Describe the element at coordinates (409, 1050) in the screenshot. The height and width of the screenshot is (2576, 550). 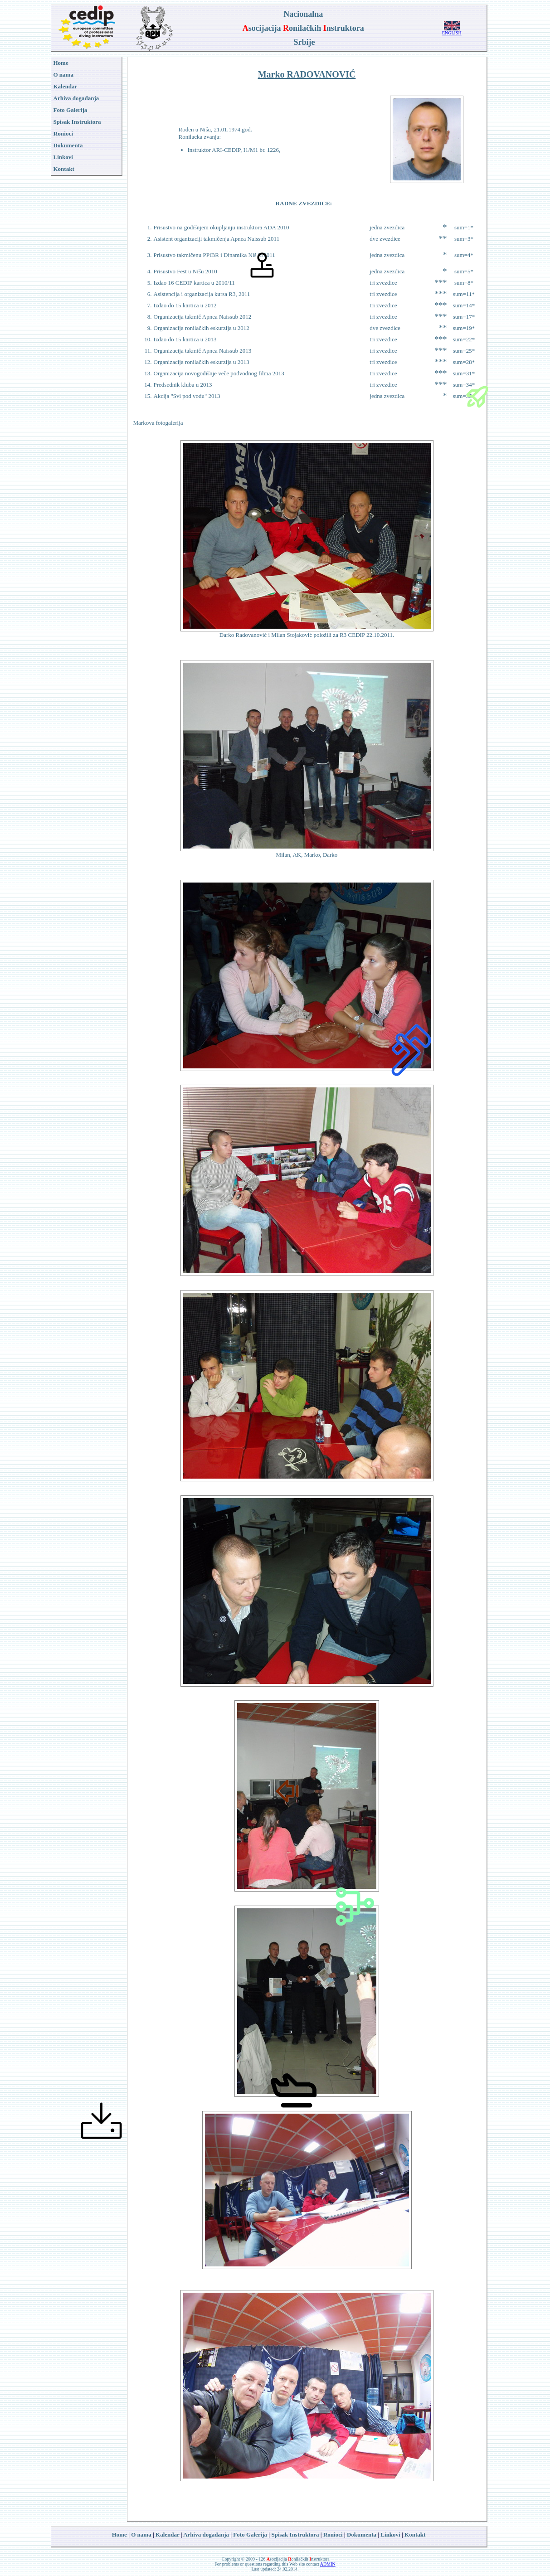
I see `access tools or settings` at that location.